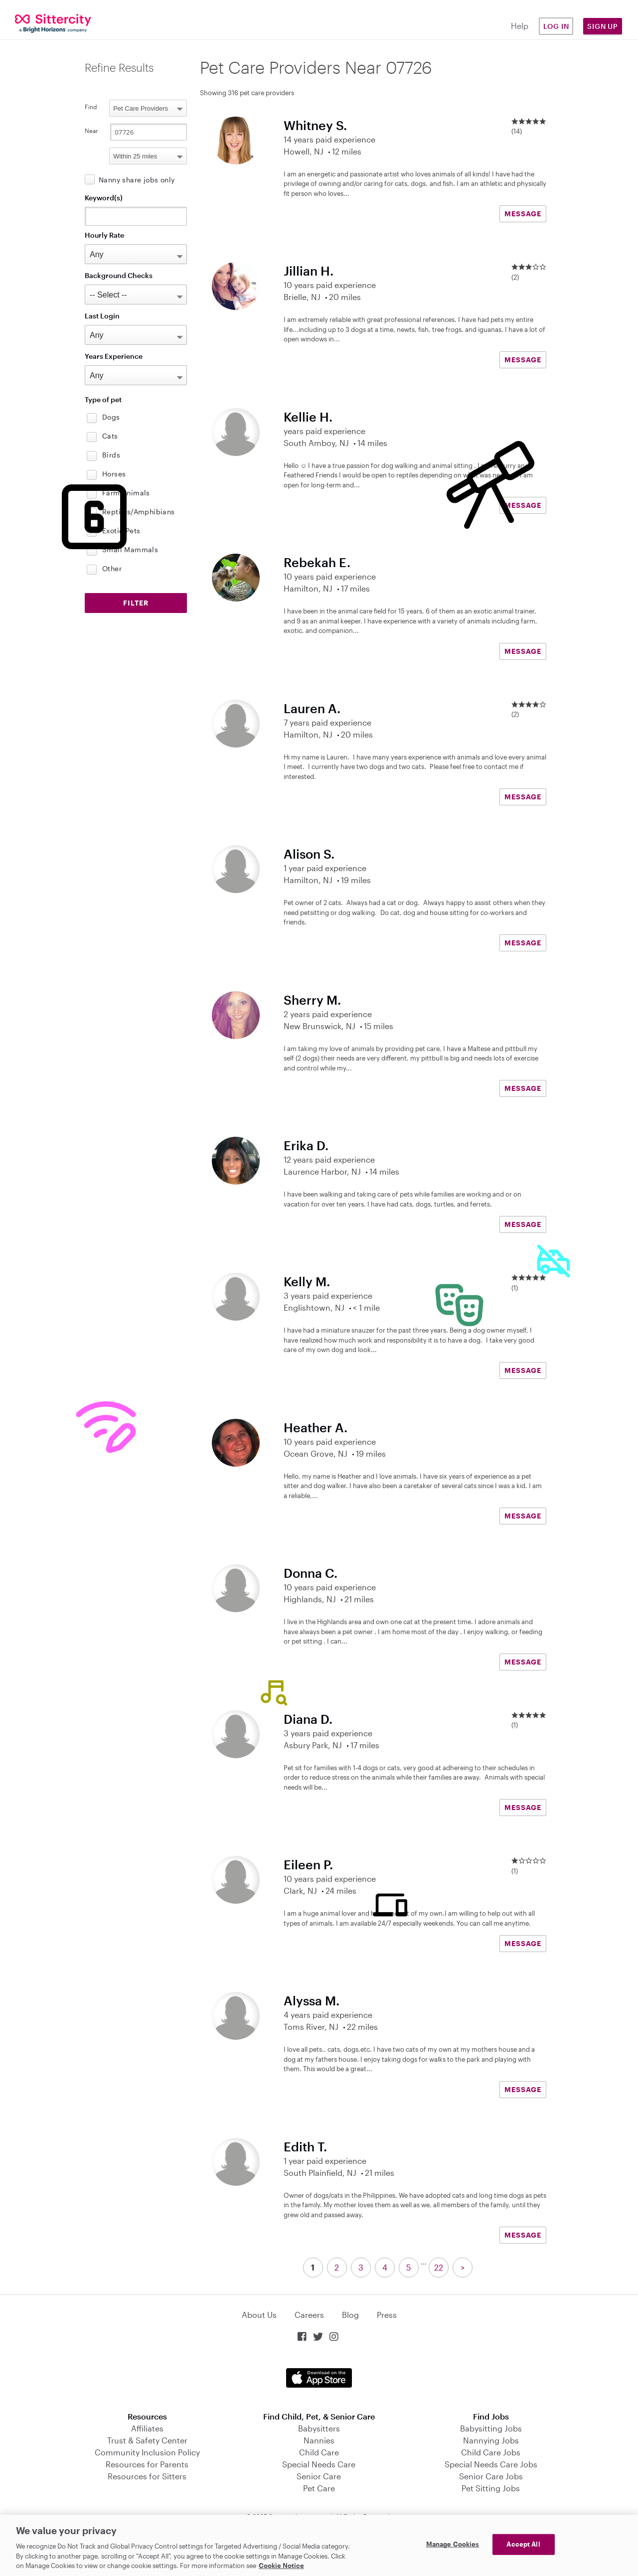 The image size is (638, 2576). I want to click on view connected devices, so click(390, 1905).